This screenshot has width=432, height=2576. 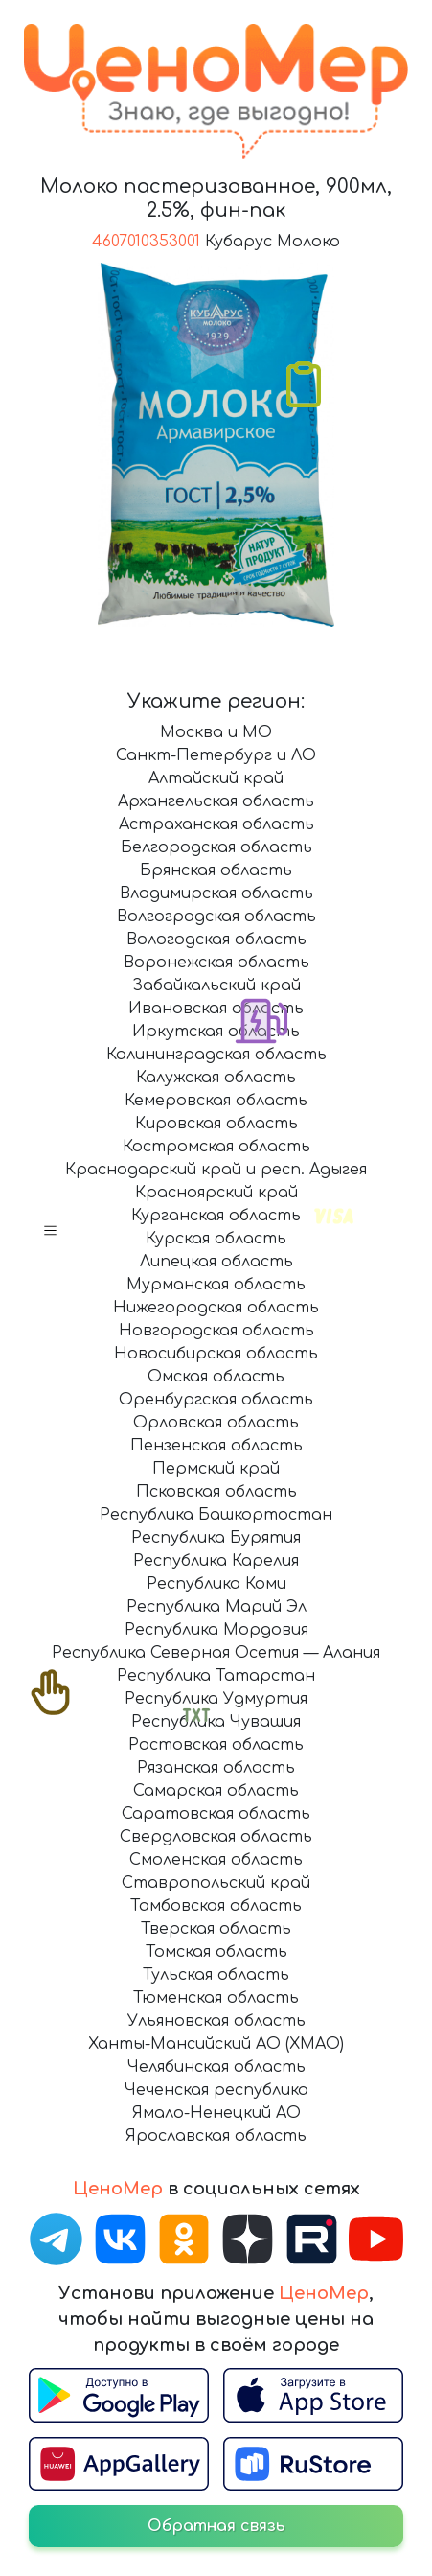 I want to click on view items in list format, so click(x=50, y=1230).